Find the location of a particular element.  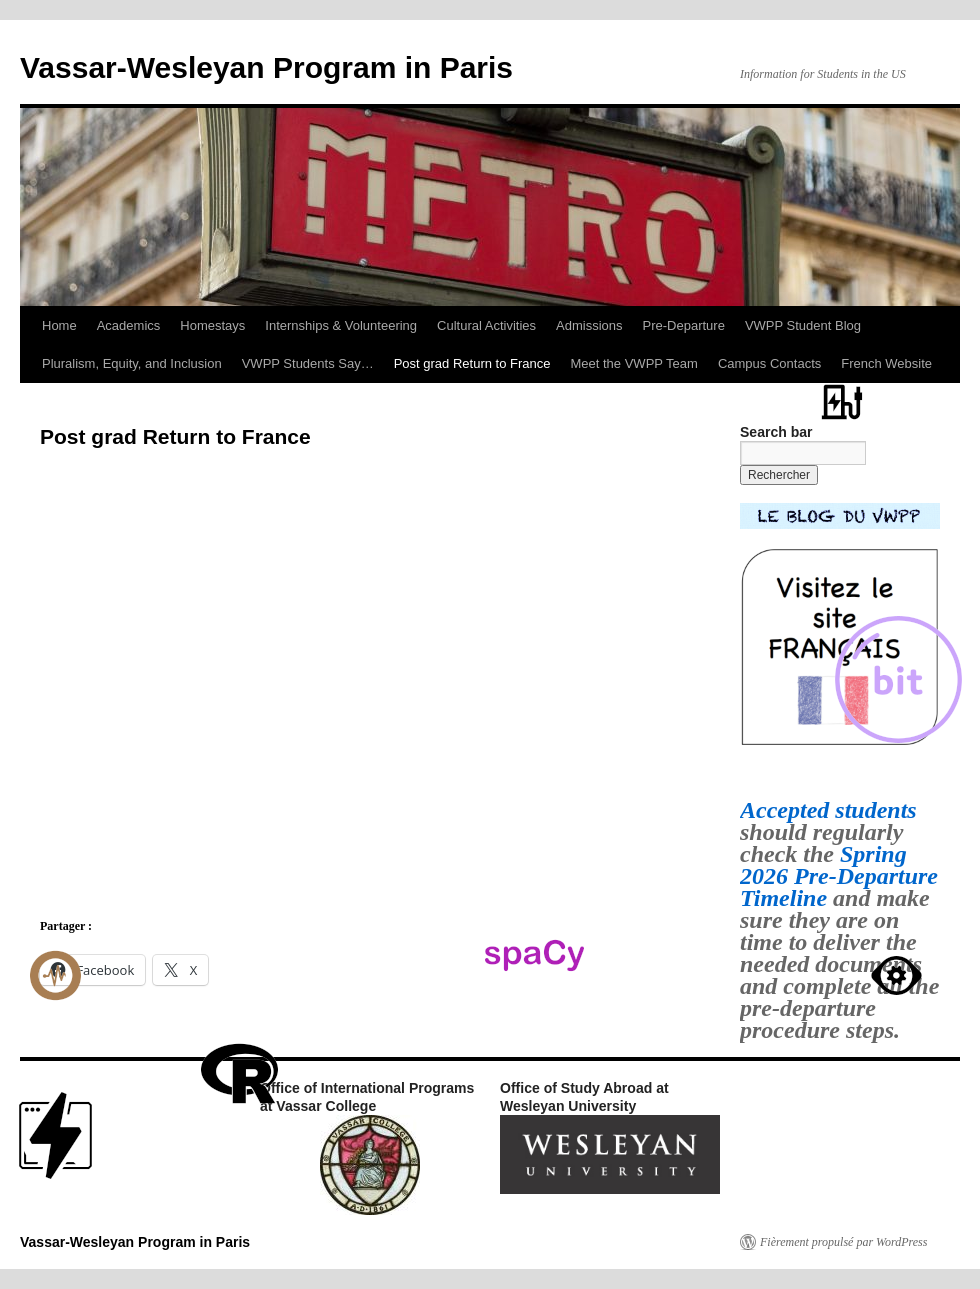

phabricator code review platform logo is located at coordinates (896, 975).